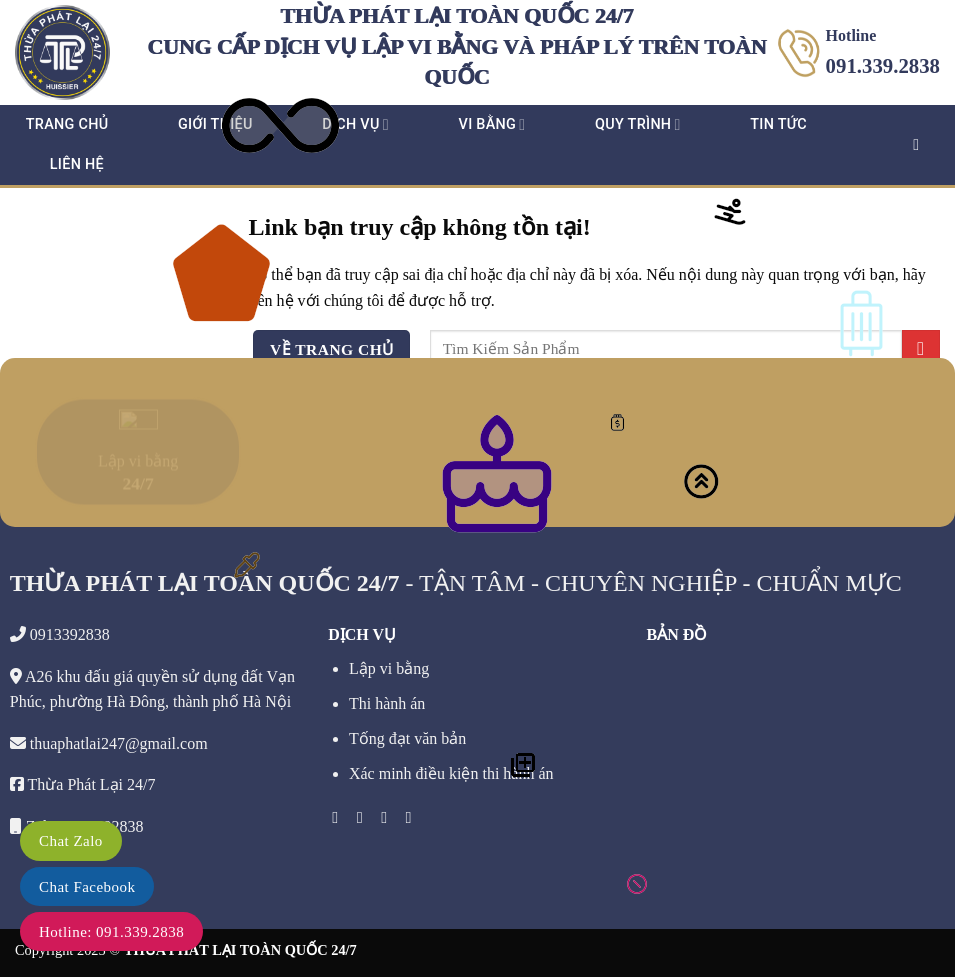 The width and height of the screenshot is (955, 977). What do you see at coordinates (497, 482) in the screenshot?
I see `view birthday or celebration notifications` at bounding box center [497, 482].